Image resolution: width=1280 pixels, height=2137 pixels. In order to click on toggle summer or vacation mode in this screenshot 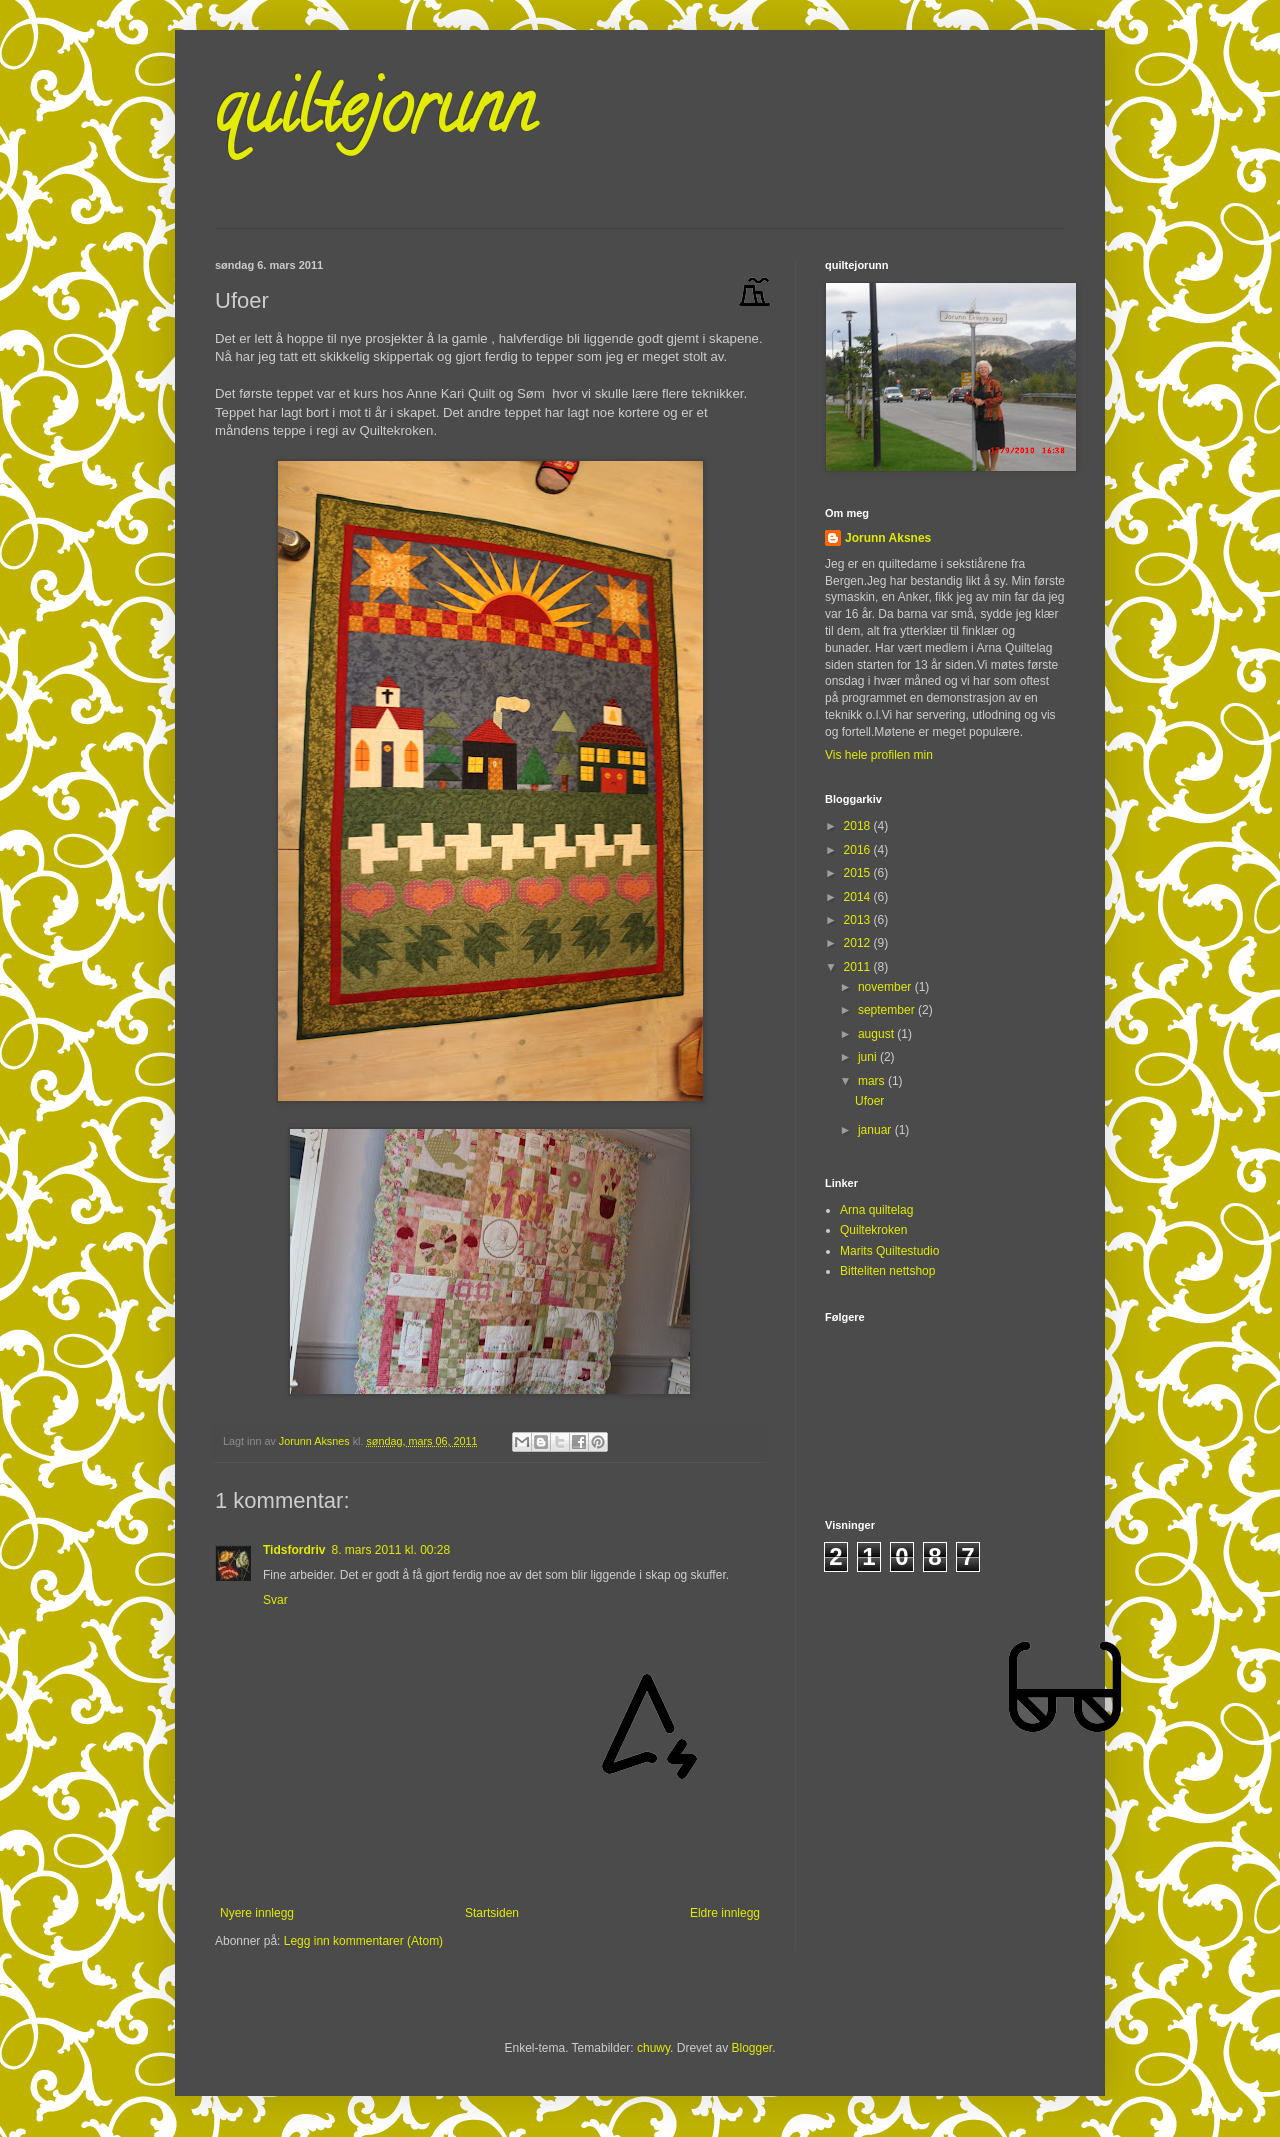, I will do `click(1065, 1689)`.